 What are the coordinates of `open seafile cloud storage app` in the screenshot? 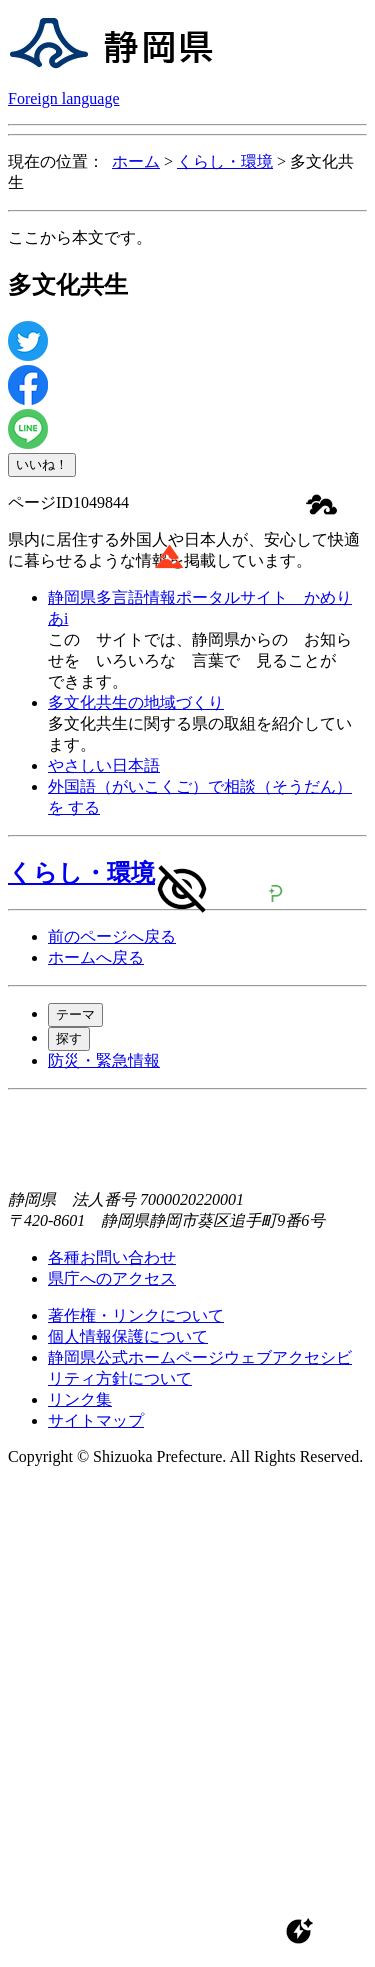 It's located at (321, 504).